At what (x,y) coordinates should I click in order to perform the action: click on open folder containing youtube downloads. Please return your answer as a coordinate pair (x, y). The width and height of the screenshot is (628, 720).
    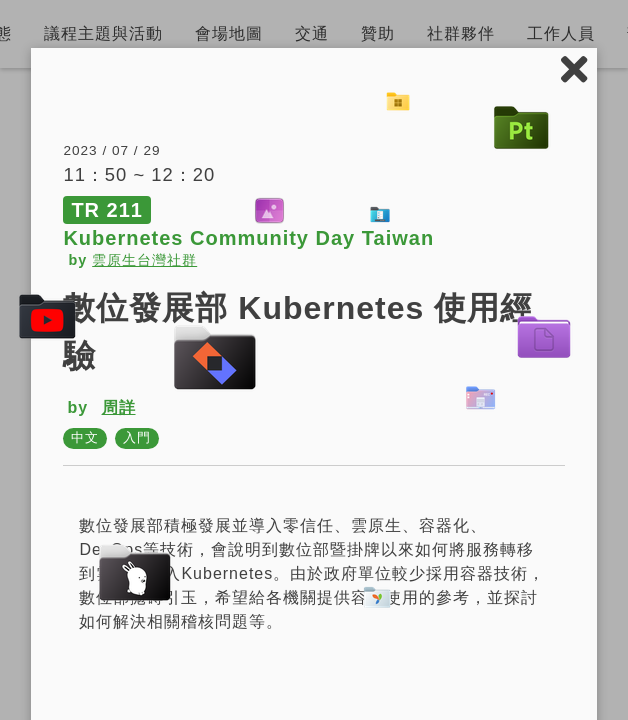
    Looking at the image, I should click on (47, 318).